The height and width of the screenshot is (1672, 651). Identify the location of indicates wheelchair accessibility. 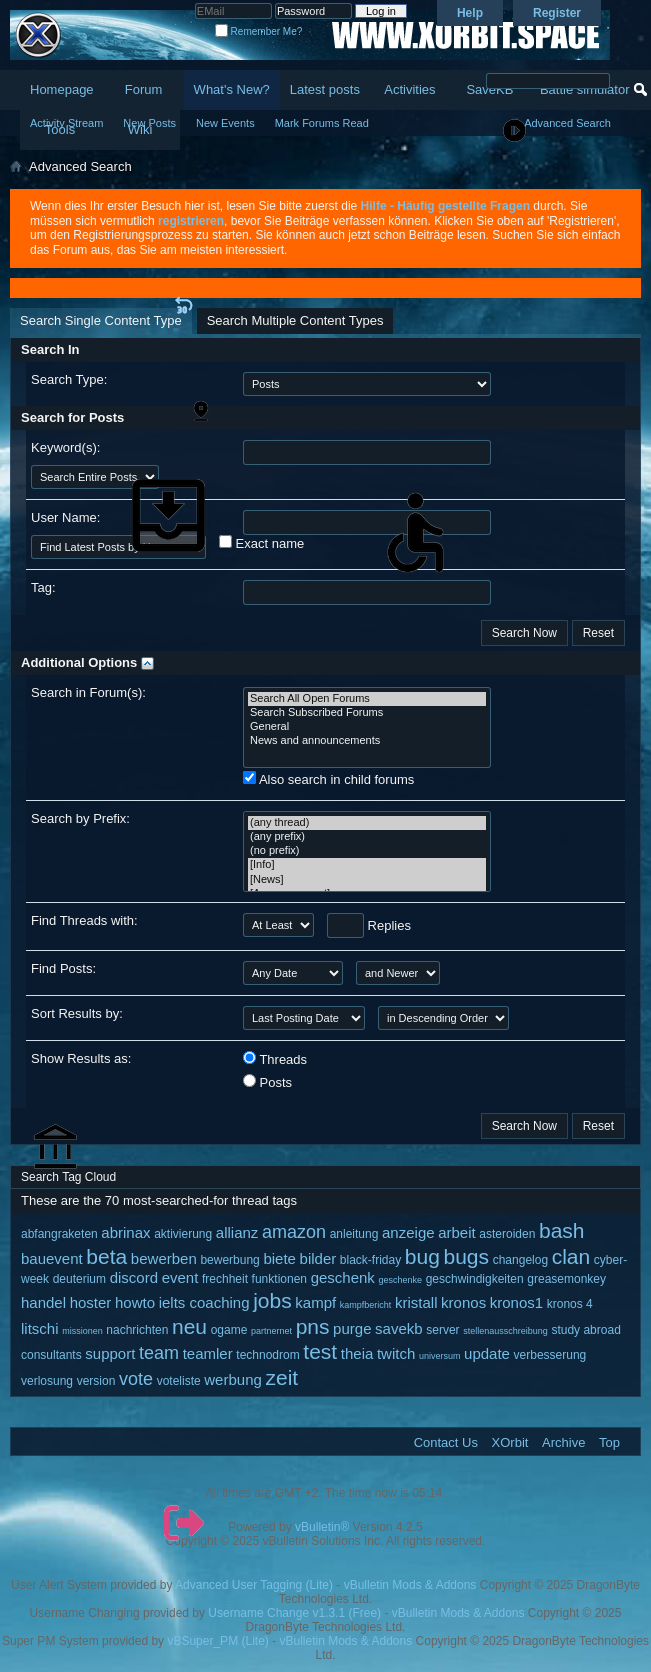
(415, 532).